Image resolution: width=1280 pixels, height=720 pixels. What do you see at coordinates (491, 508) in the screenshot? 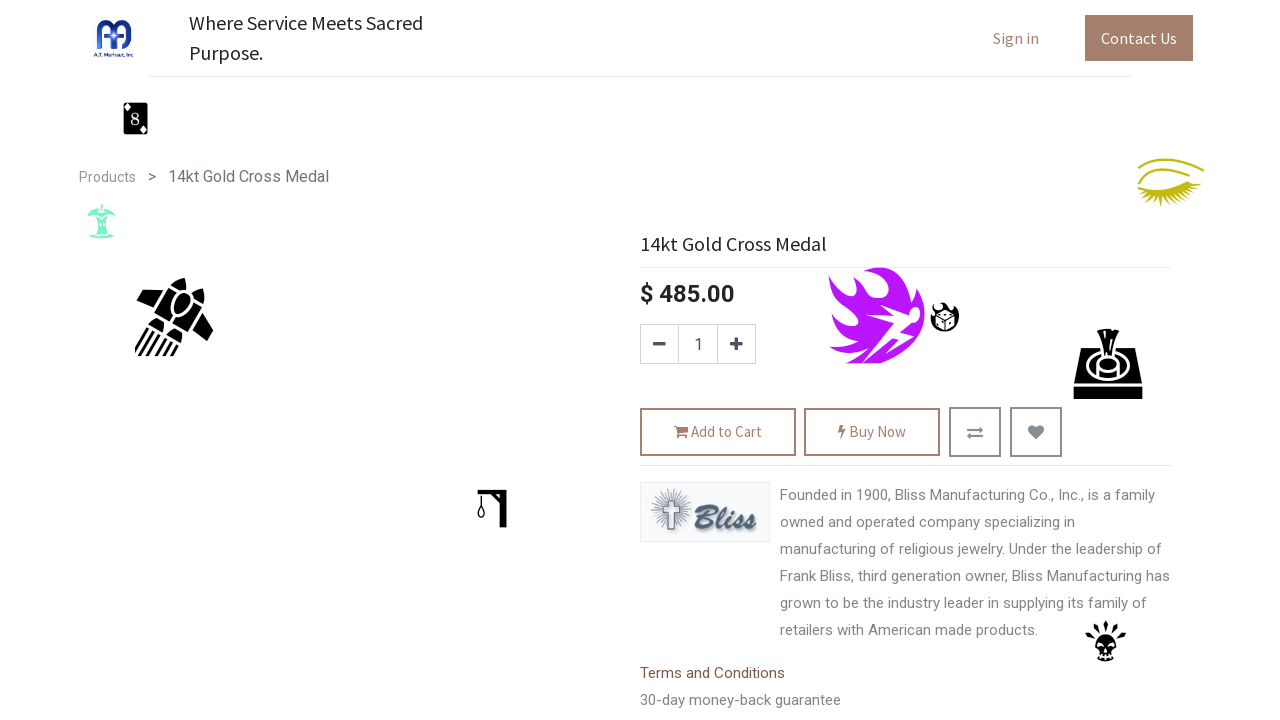
I see `hangman game or word guessing puzzle` at bounding box center [491, 508].